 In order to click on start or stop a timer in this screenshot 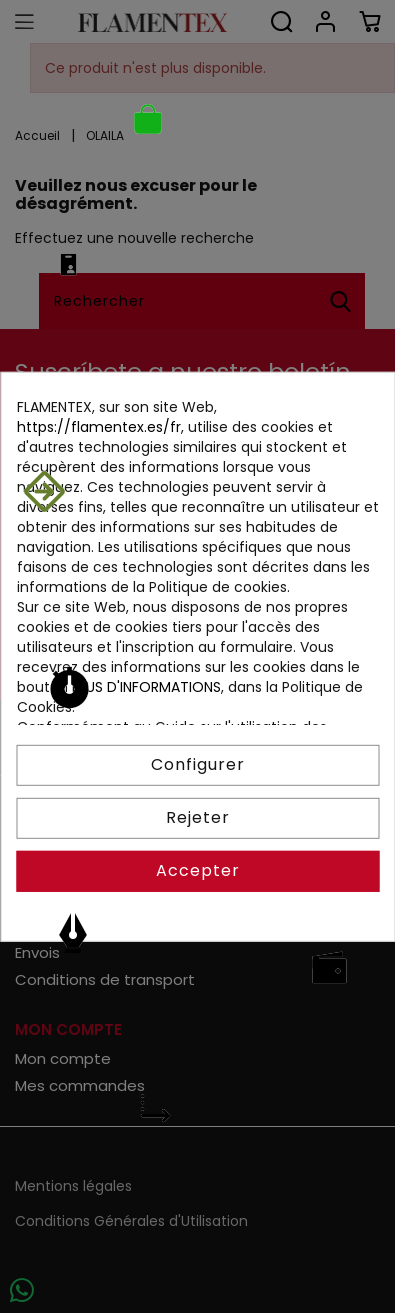, I will do `click(69, 687)`.